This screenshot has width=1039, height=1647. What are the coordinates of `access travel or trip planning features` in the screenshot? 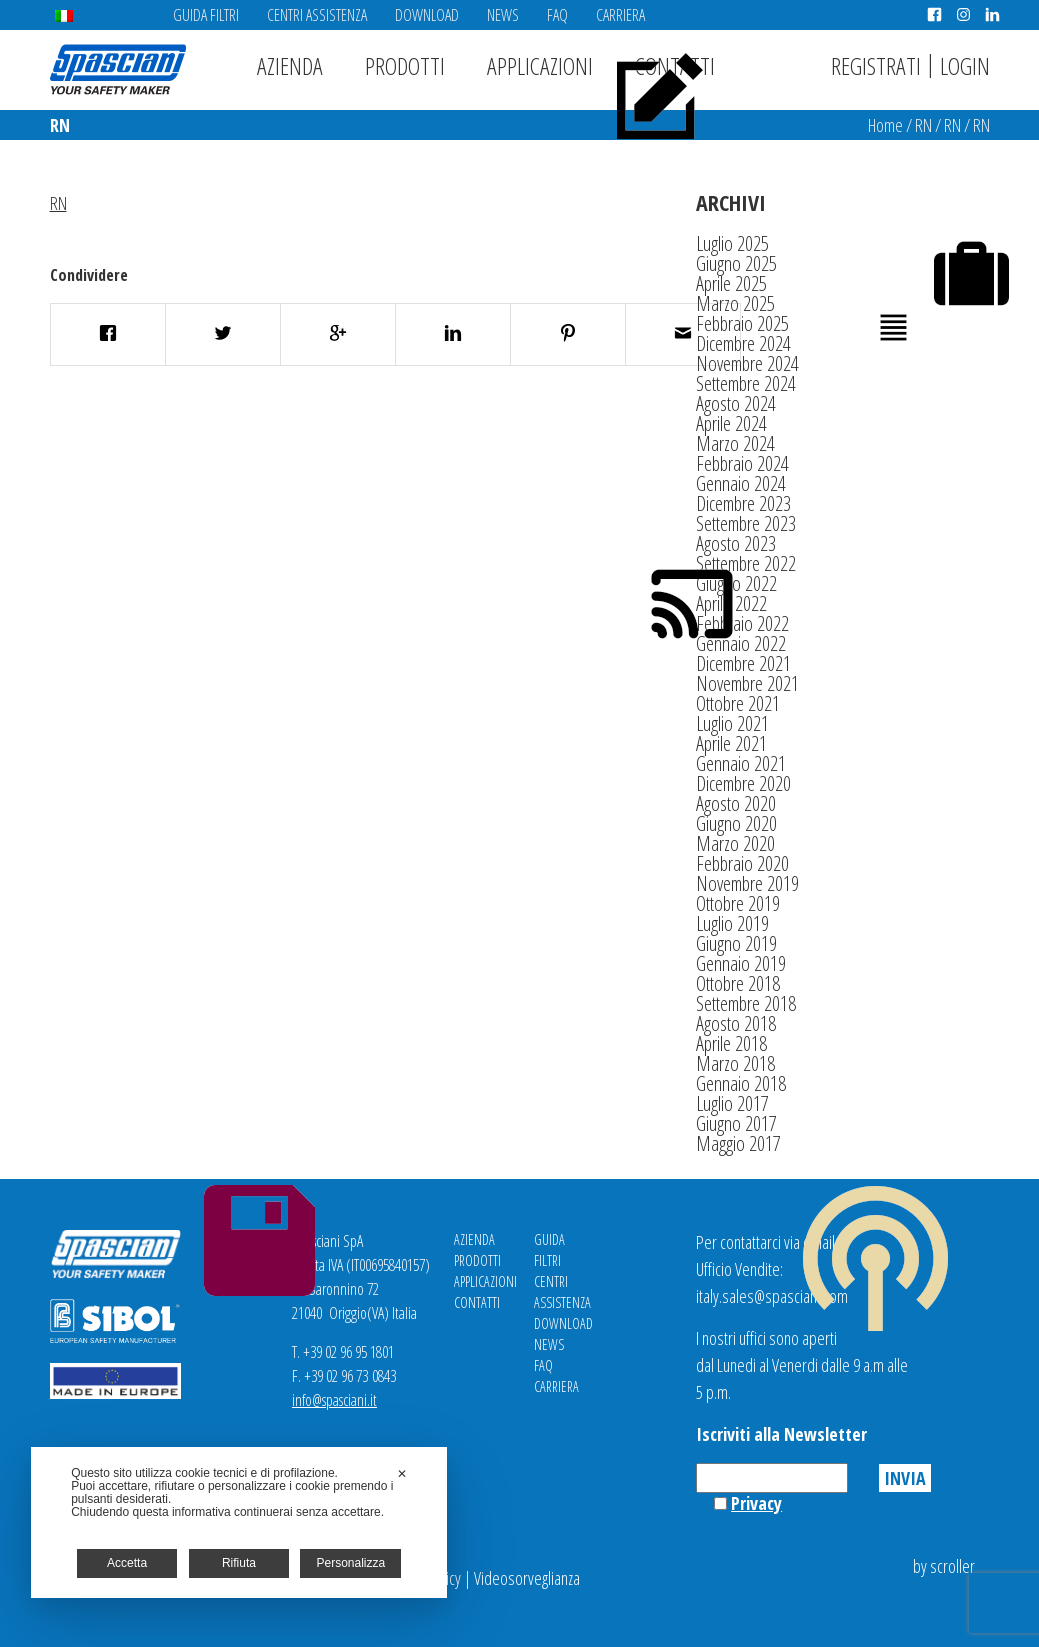 It's located at (971, 271).